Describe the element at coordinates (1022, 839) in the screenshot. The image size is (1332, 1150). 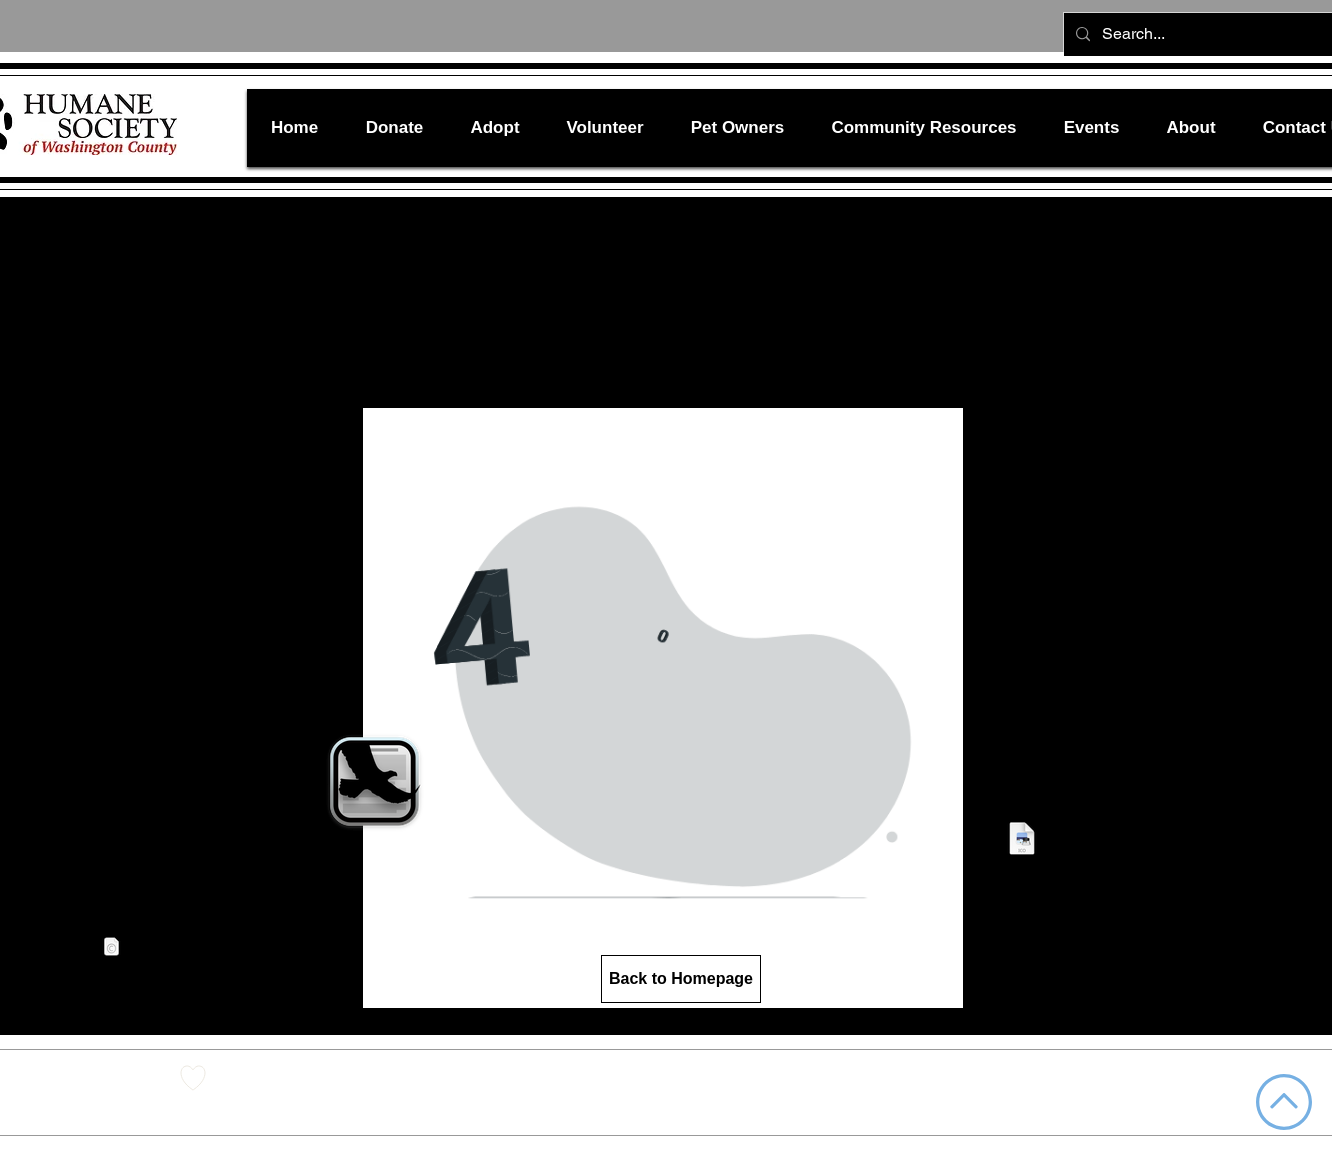
I see `an ico image file used for icons and favicons` at that location.